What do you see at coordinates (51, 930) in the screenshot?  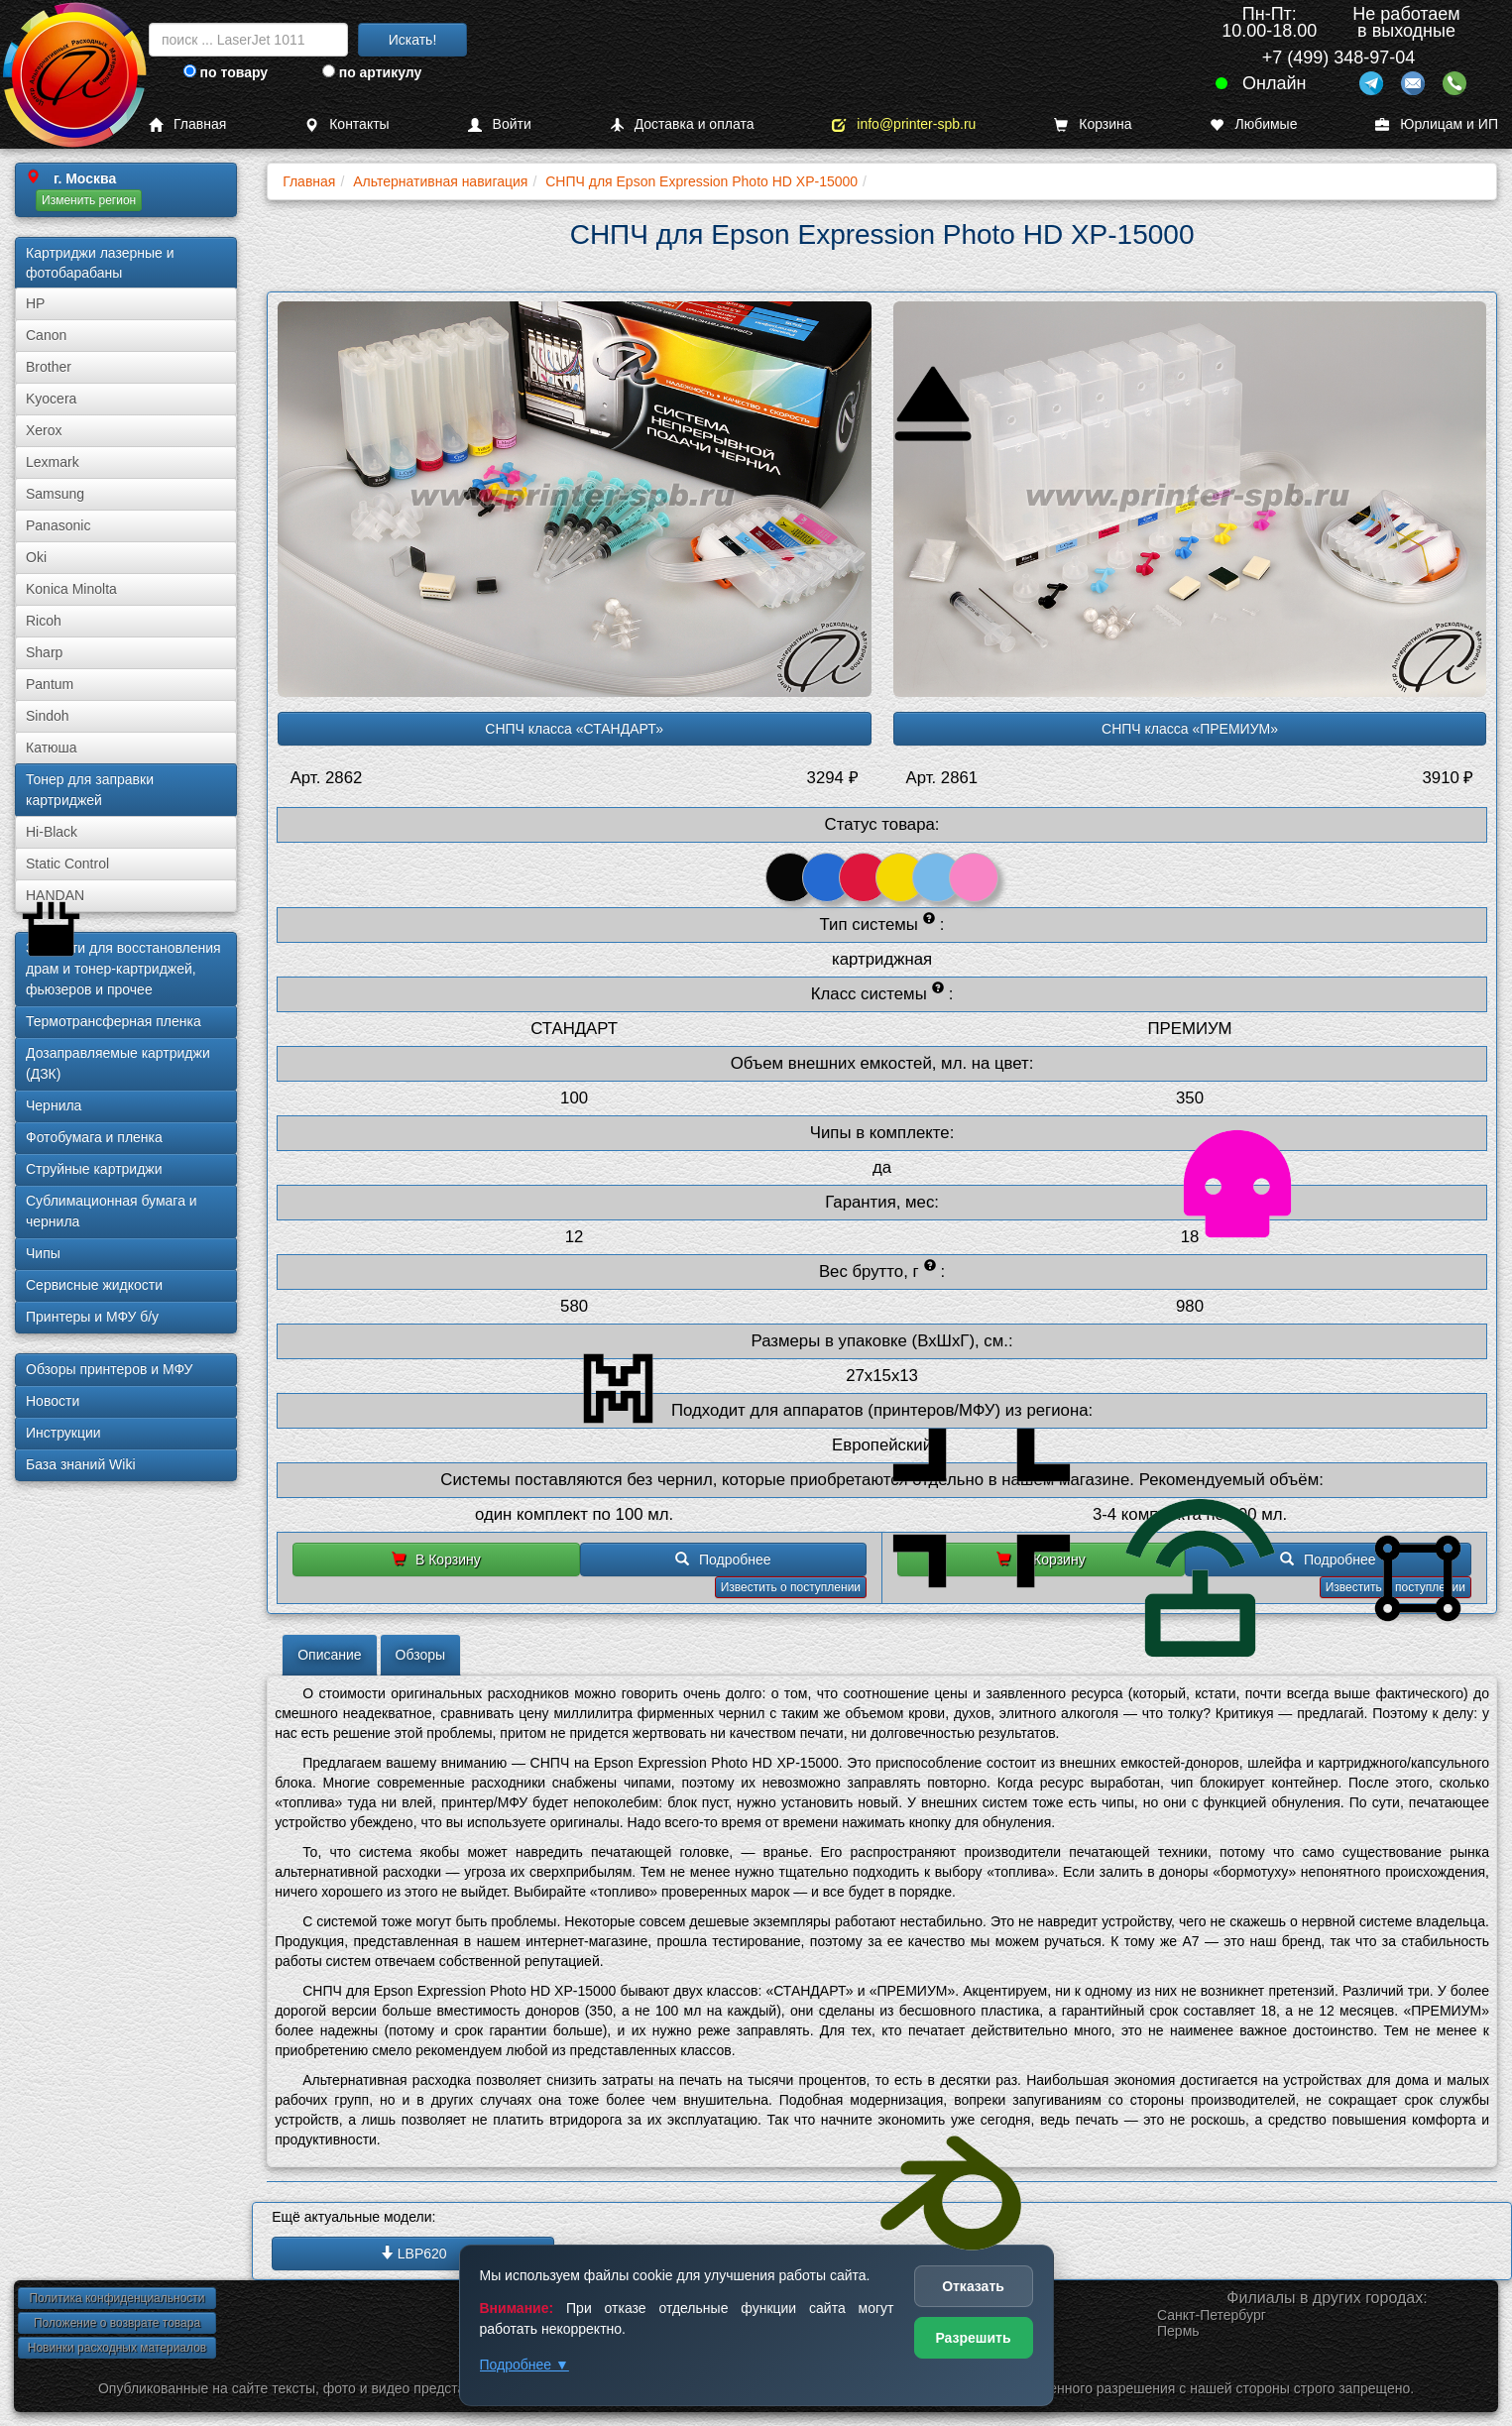 I see `sensor device status indicator` at bounding box center [51, 930].